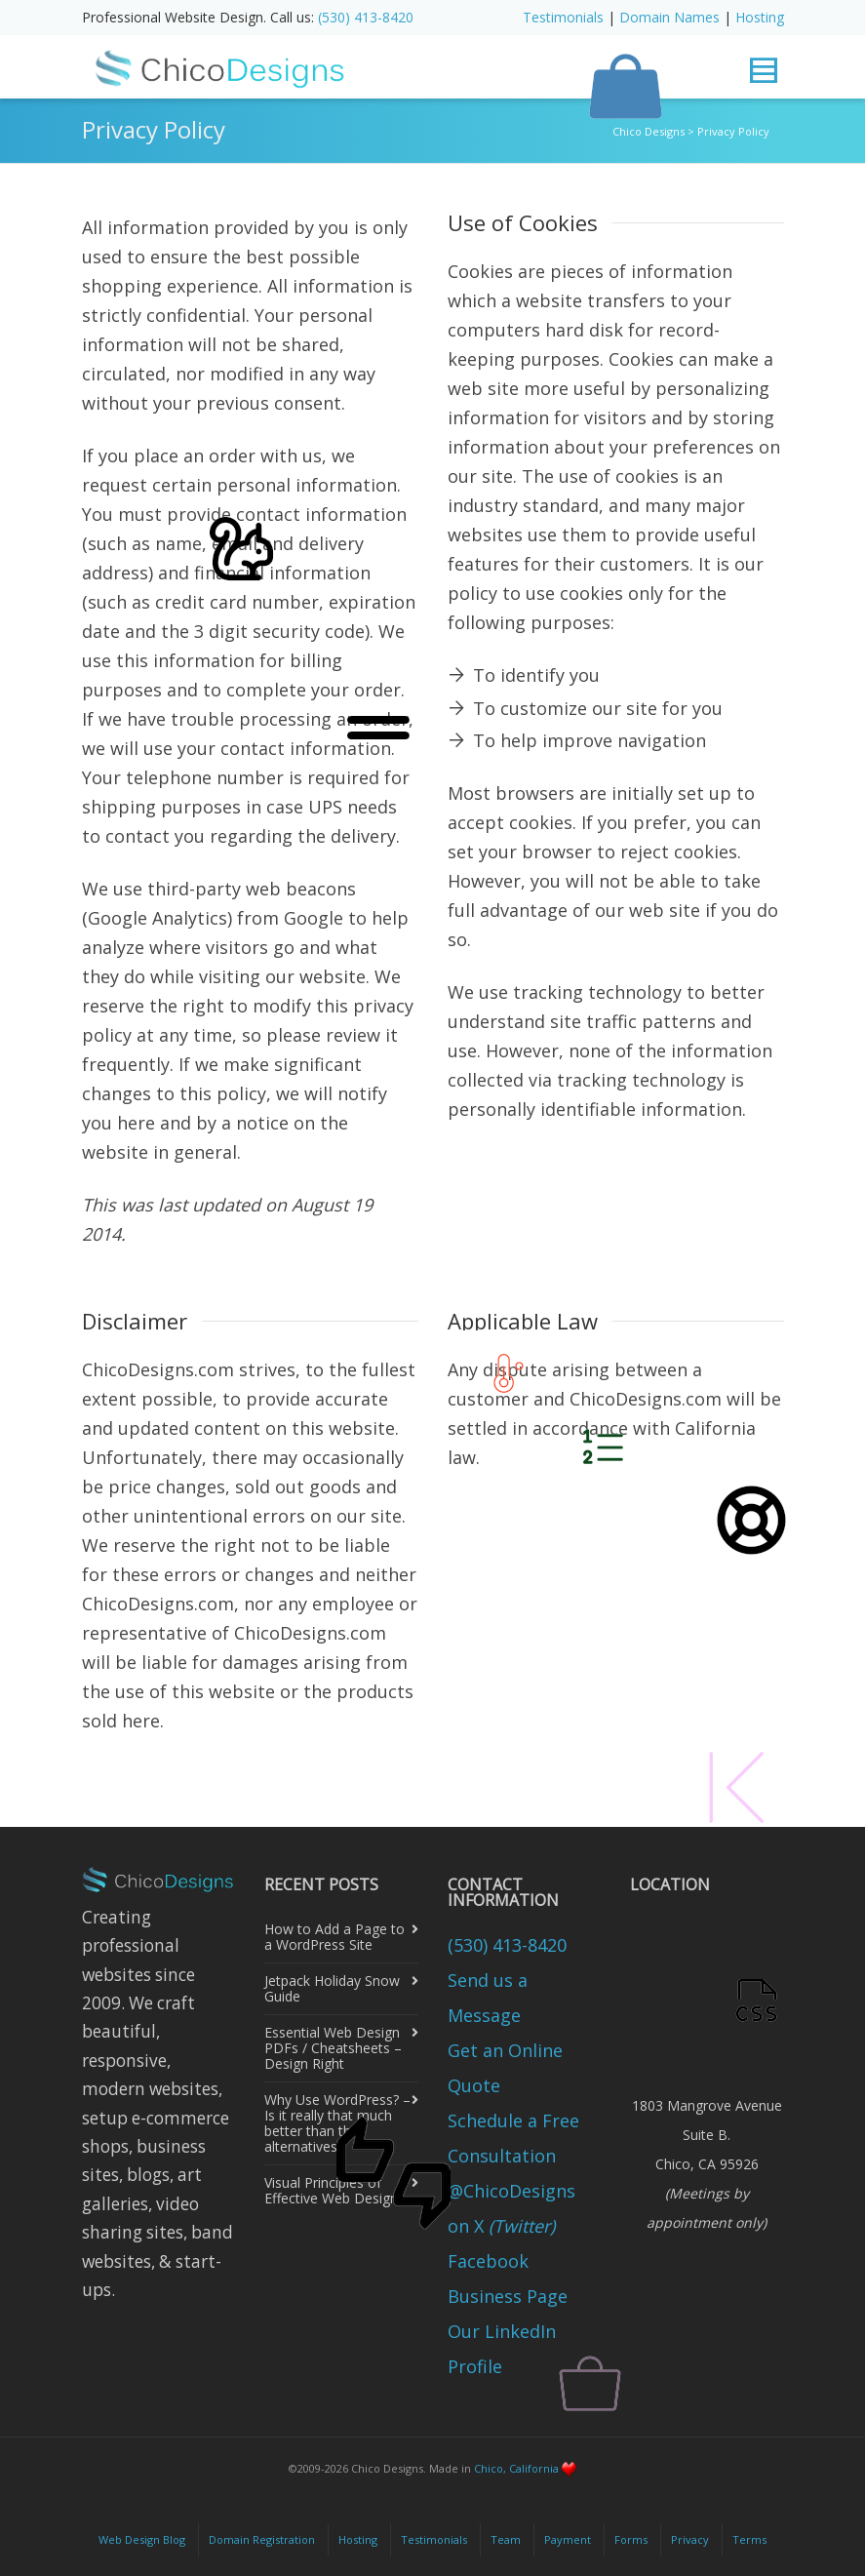 Image resolution: width=865 pixels, height=2576 pixels. Describe the element at coordinates (751, 1520) in the screenshot. I see `access help or support resources` at that location.